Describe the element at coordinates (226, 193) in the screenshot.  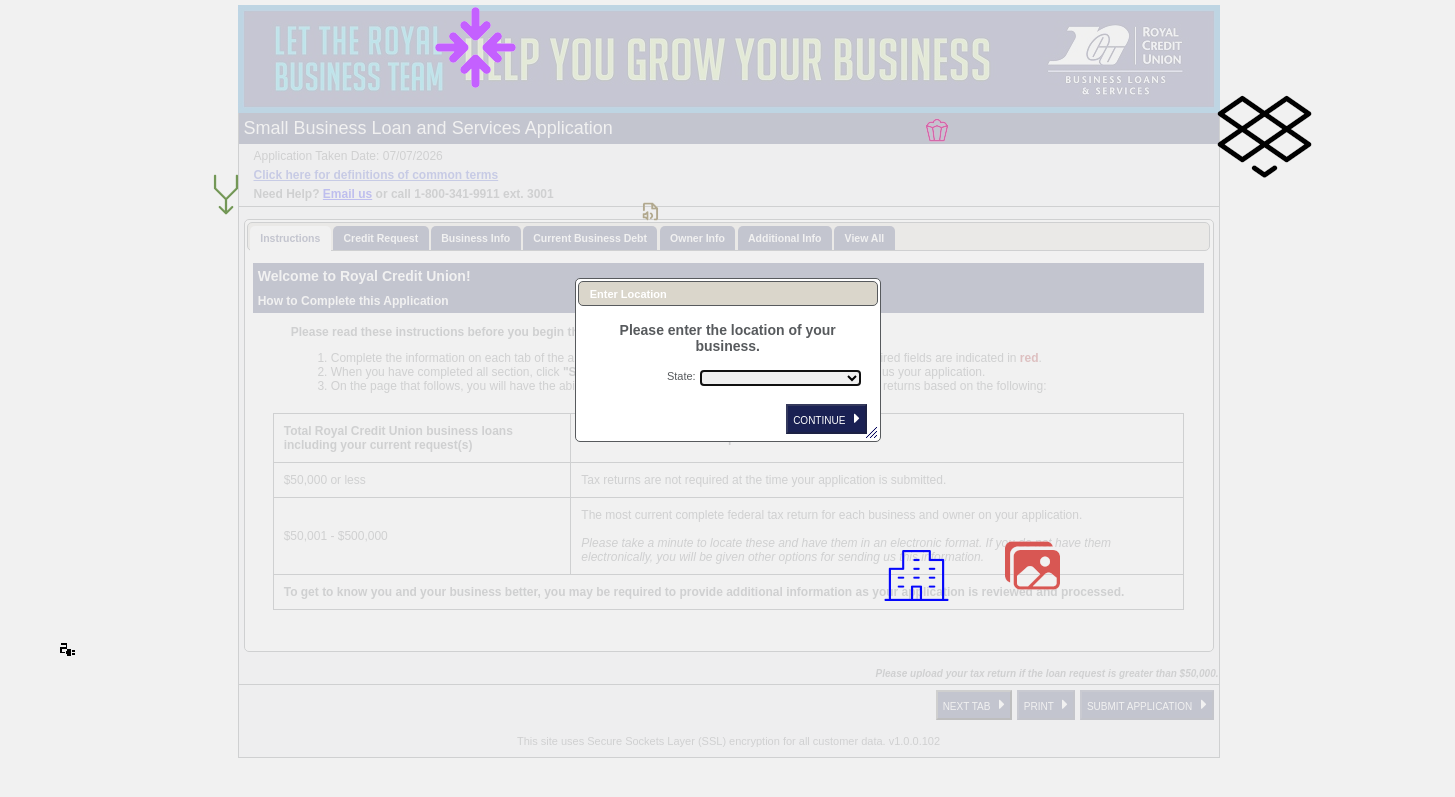
I see `merge items or branches together` at that location.